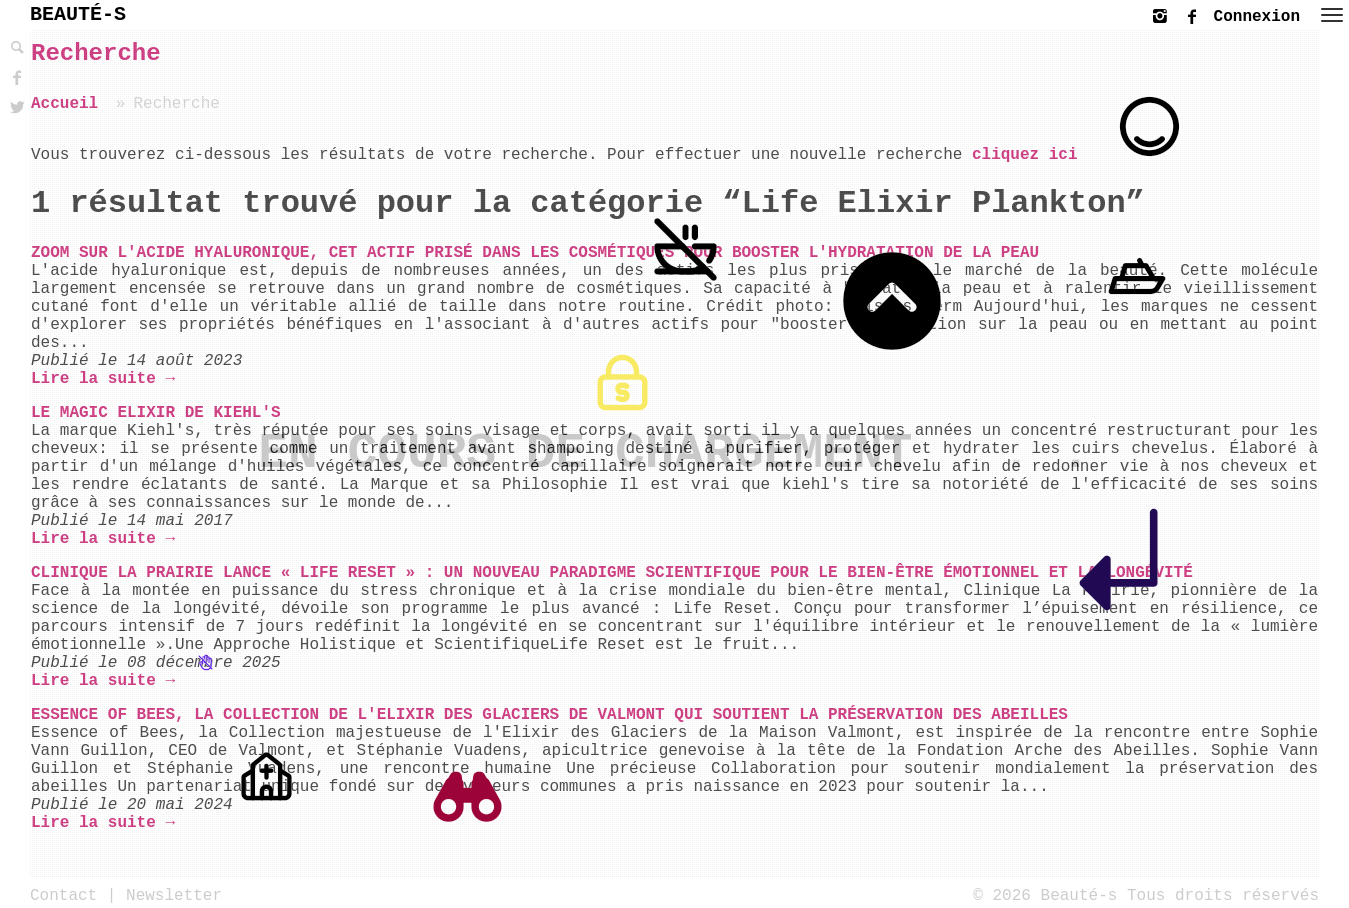  What do you see at coordinates (685, 249) in the screenshot?
I see `soup or hot food unavailable` at bounding box center [685, 249].